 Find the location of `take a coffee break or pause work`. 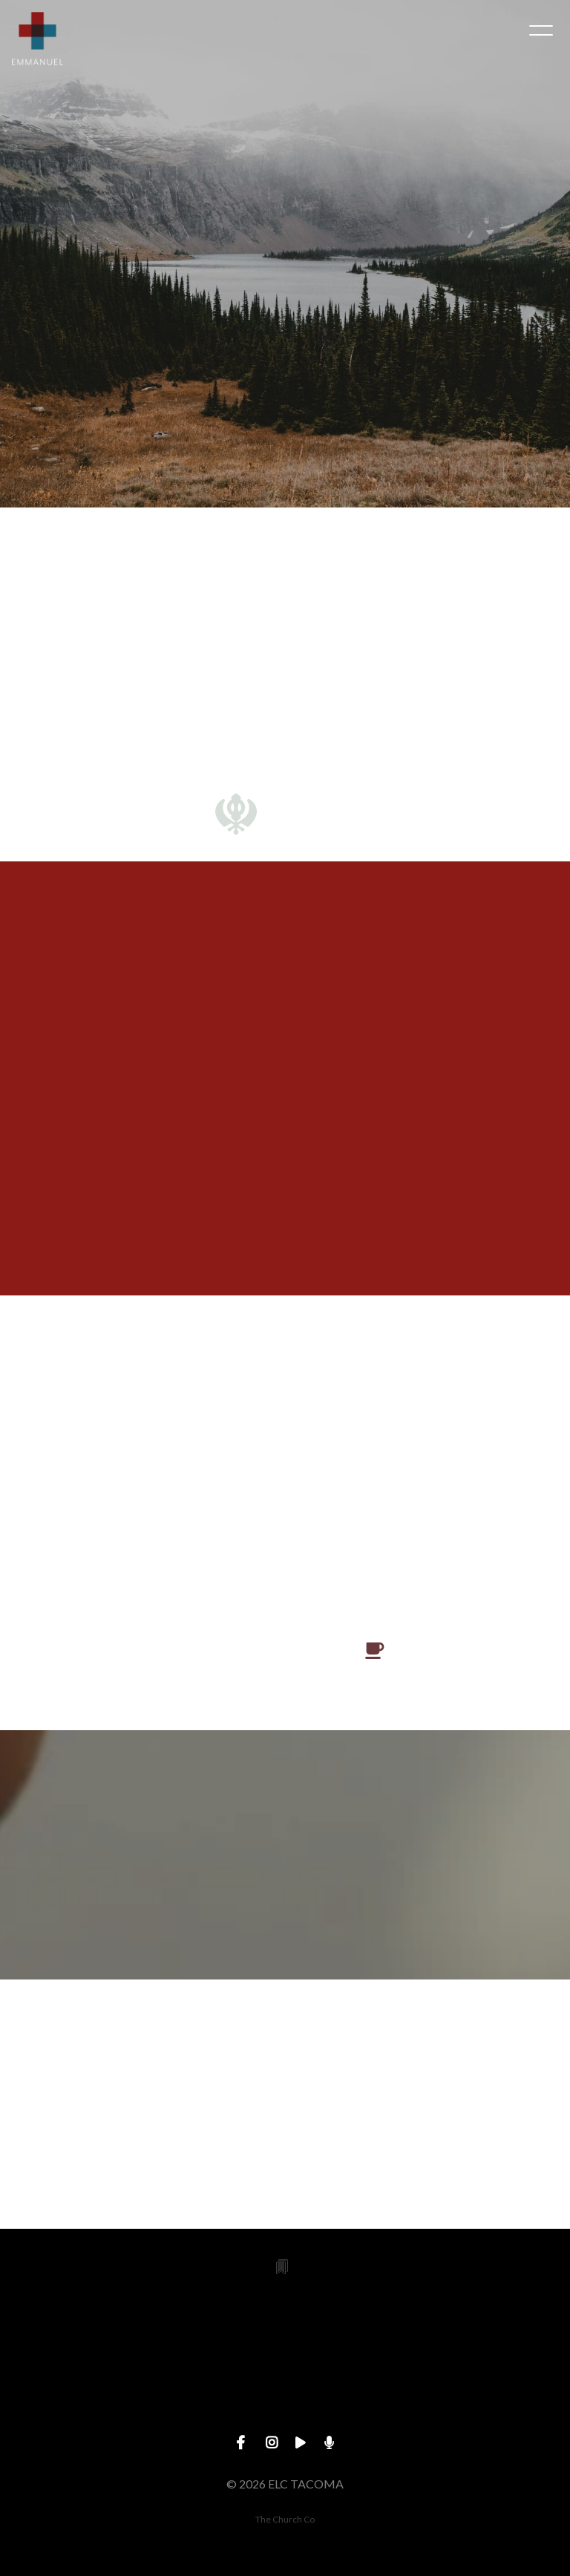

take a coffee break or pause work is located at coordinates (374, 1650).